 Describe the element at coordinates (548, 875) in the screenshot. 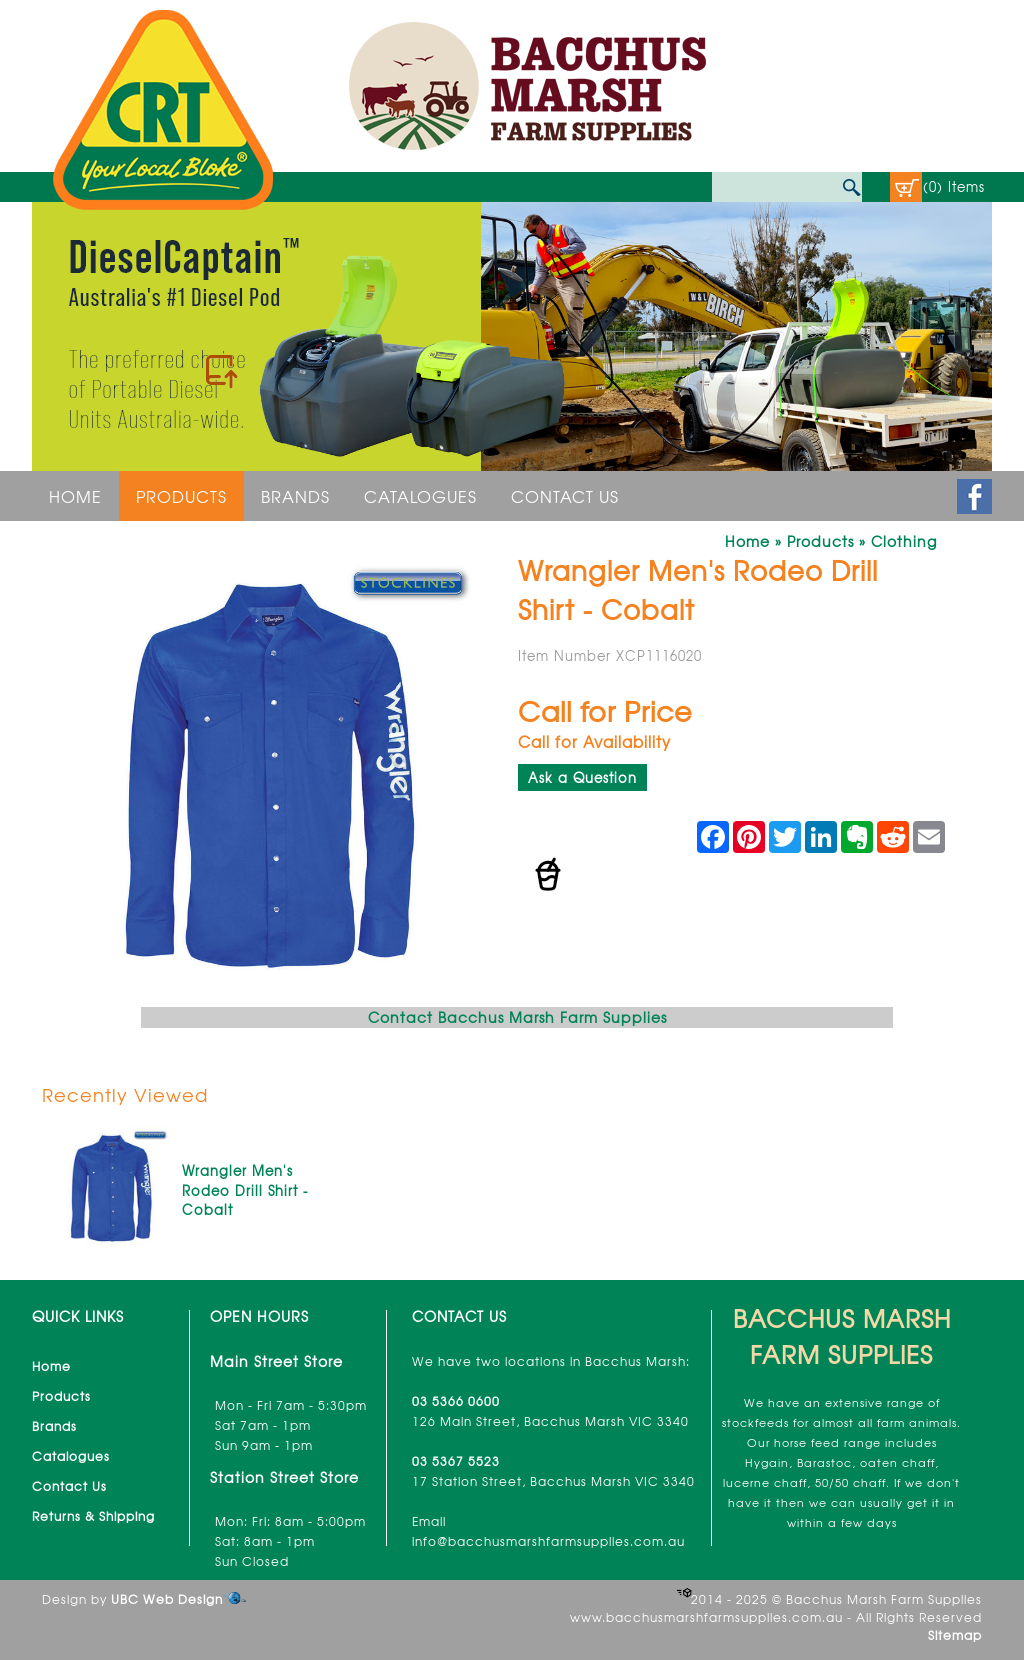

I see `order bubble tea or drinks` at that location.